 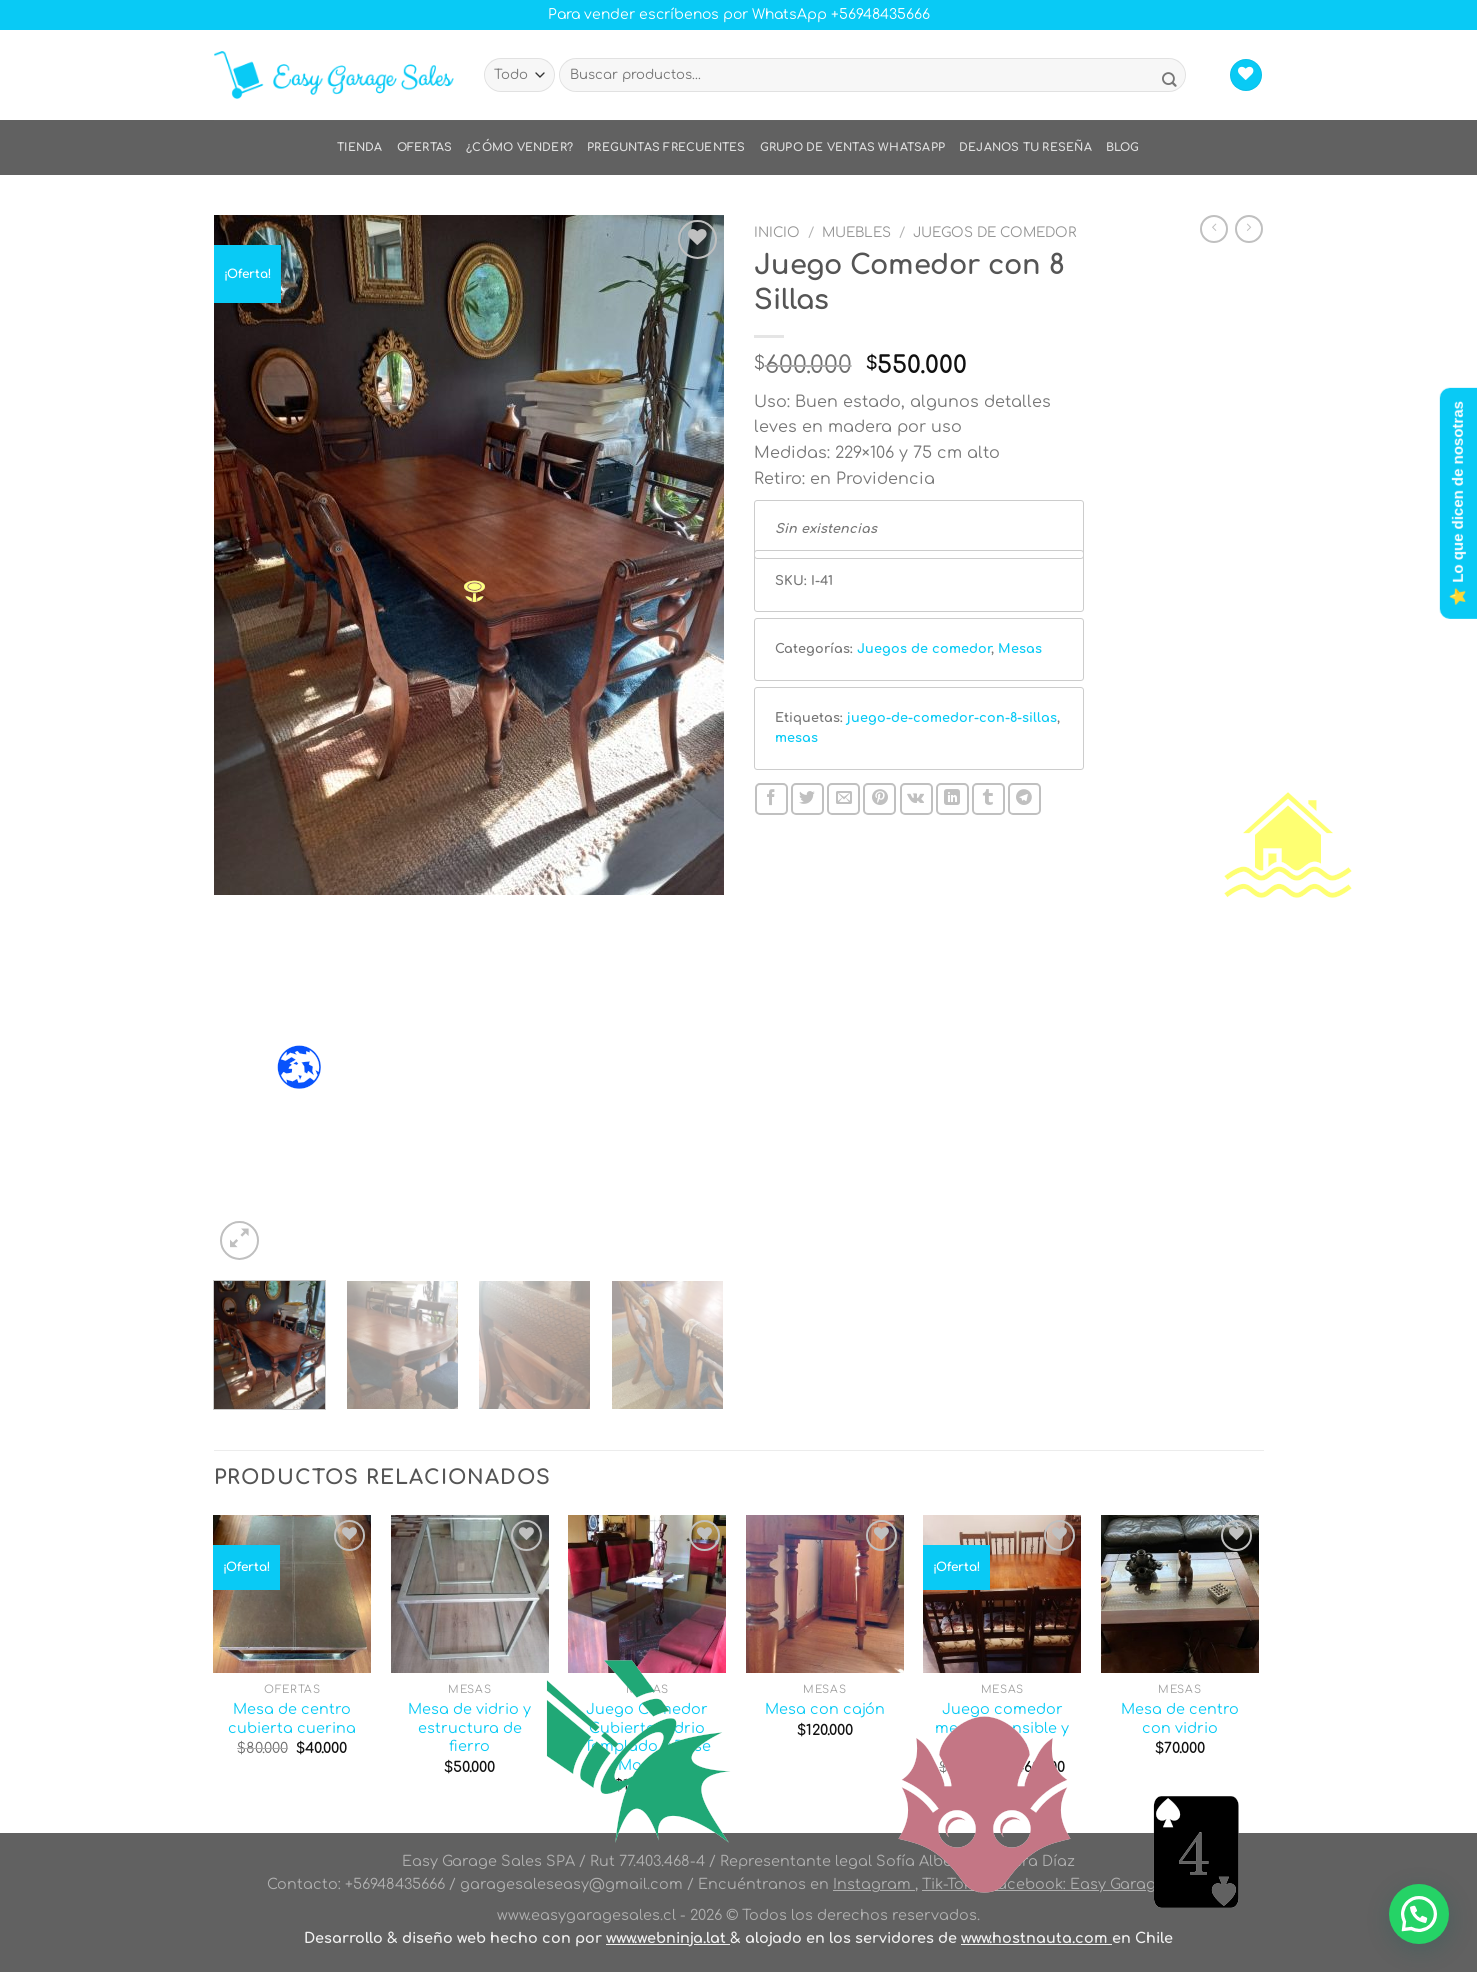 What do you see at coordinates (474, 590) in the screenshot?
I see `collect a power-up or special ability` at bounding box center [474, 590].